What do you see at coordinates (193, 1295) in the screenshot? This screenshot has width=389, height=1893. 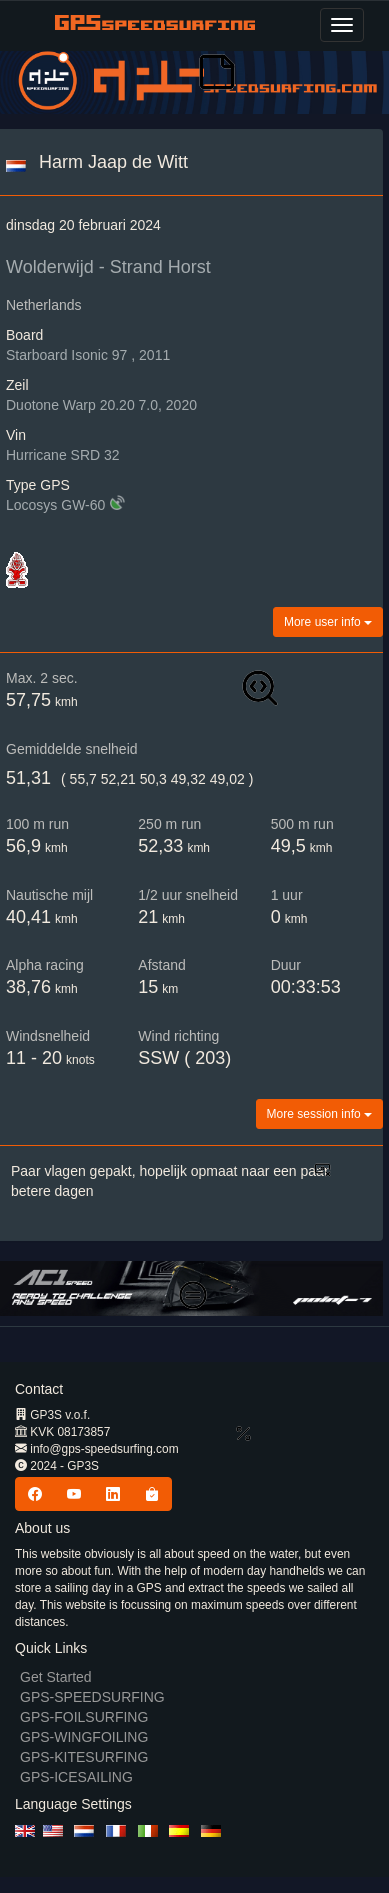 I see `indicates equality or balanced state` at bounding box center [193, 1295].